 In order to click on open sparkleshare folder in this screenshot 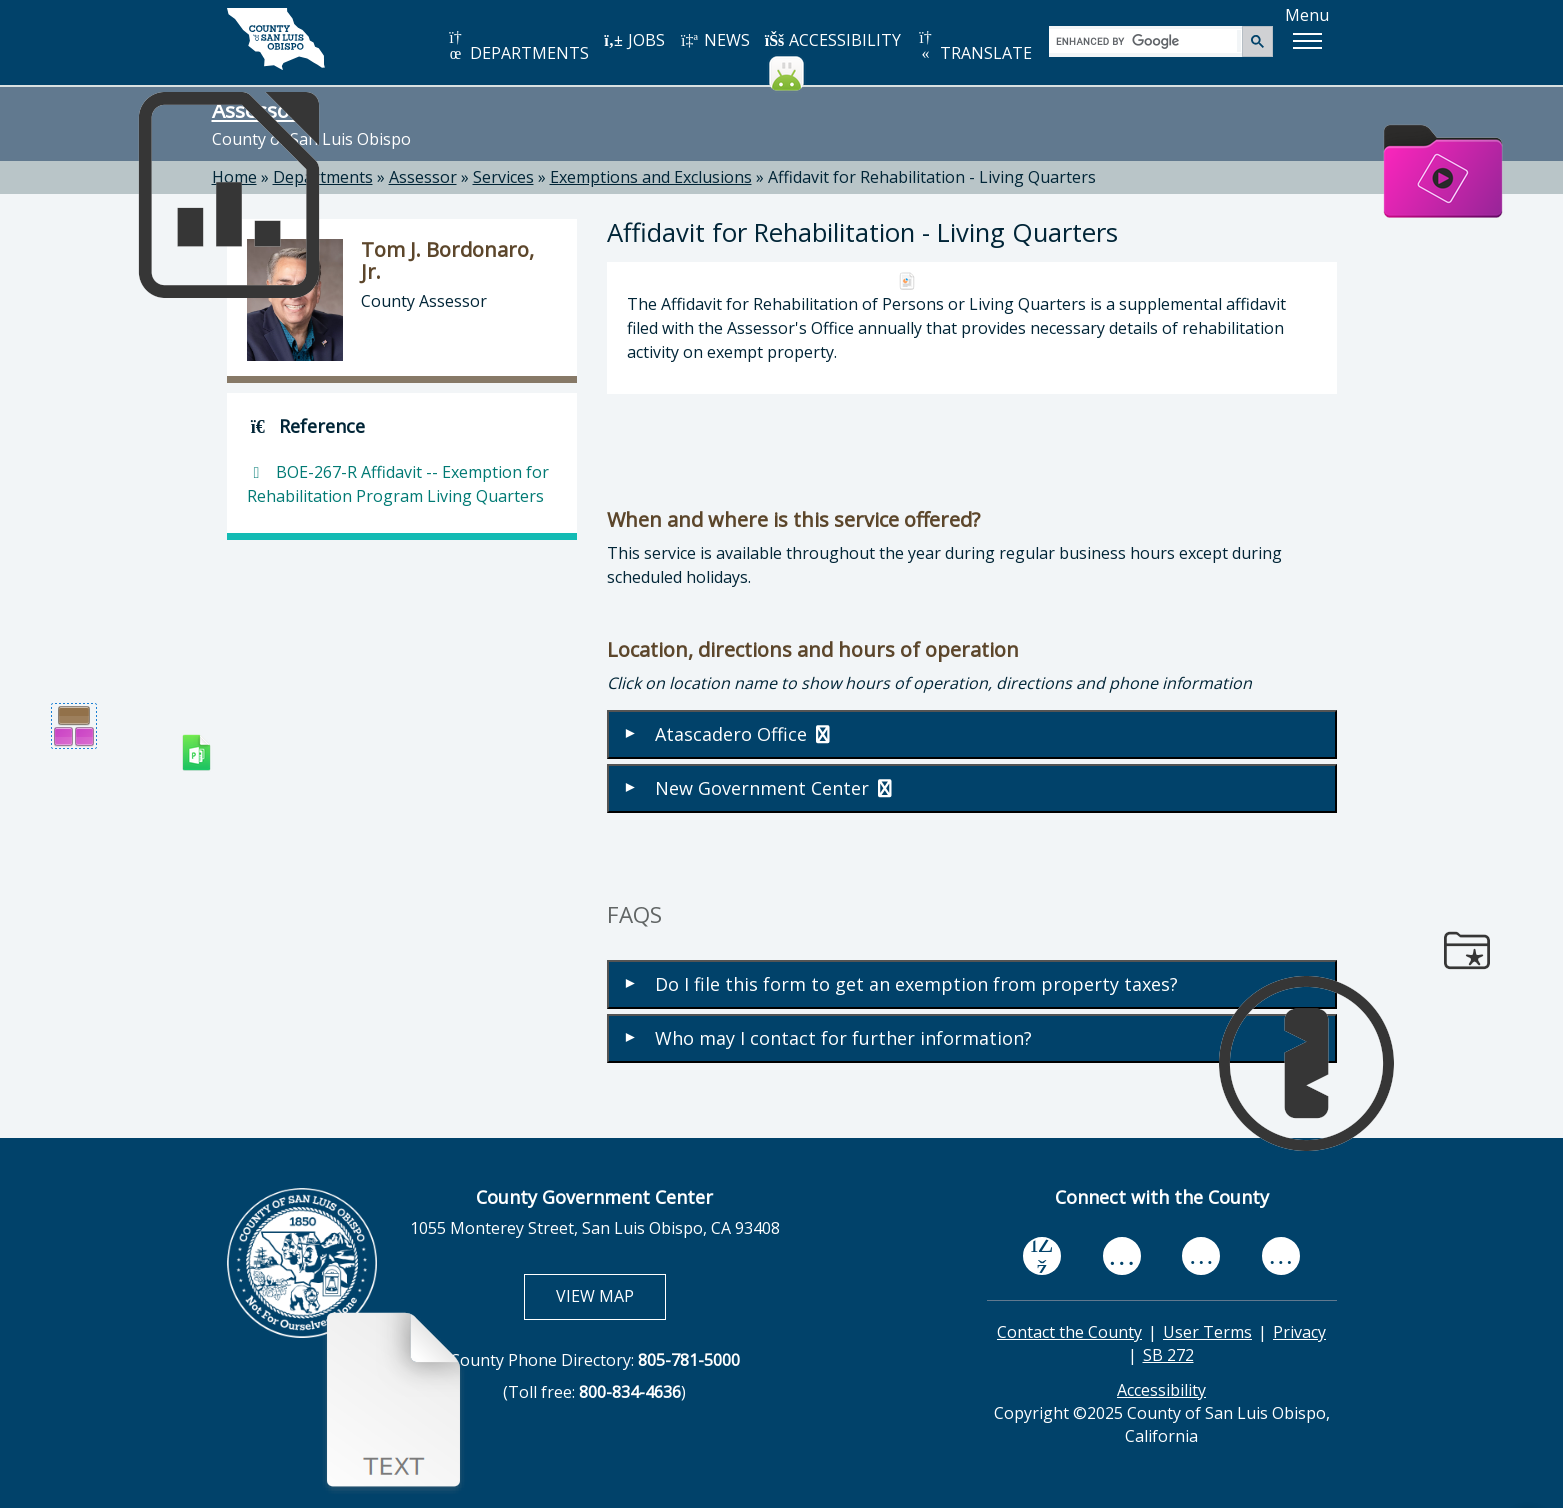, I will do `click(1467, 949)`.